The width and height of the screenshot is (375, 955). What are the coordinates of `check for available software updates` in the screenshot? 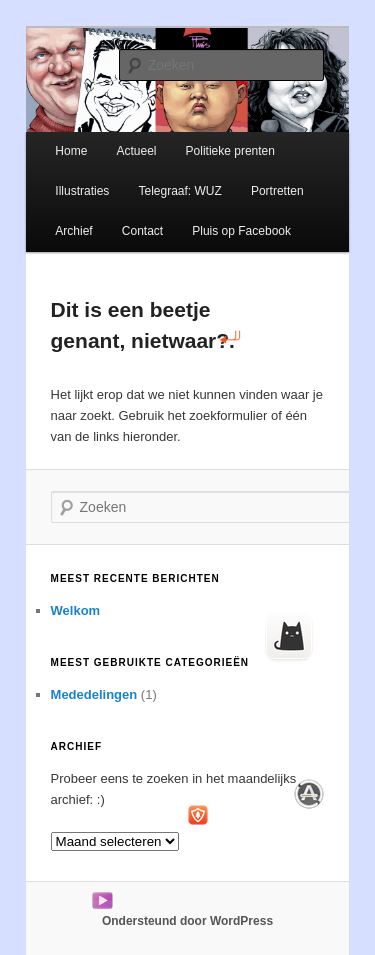 It's located at (309, 794).